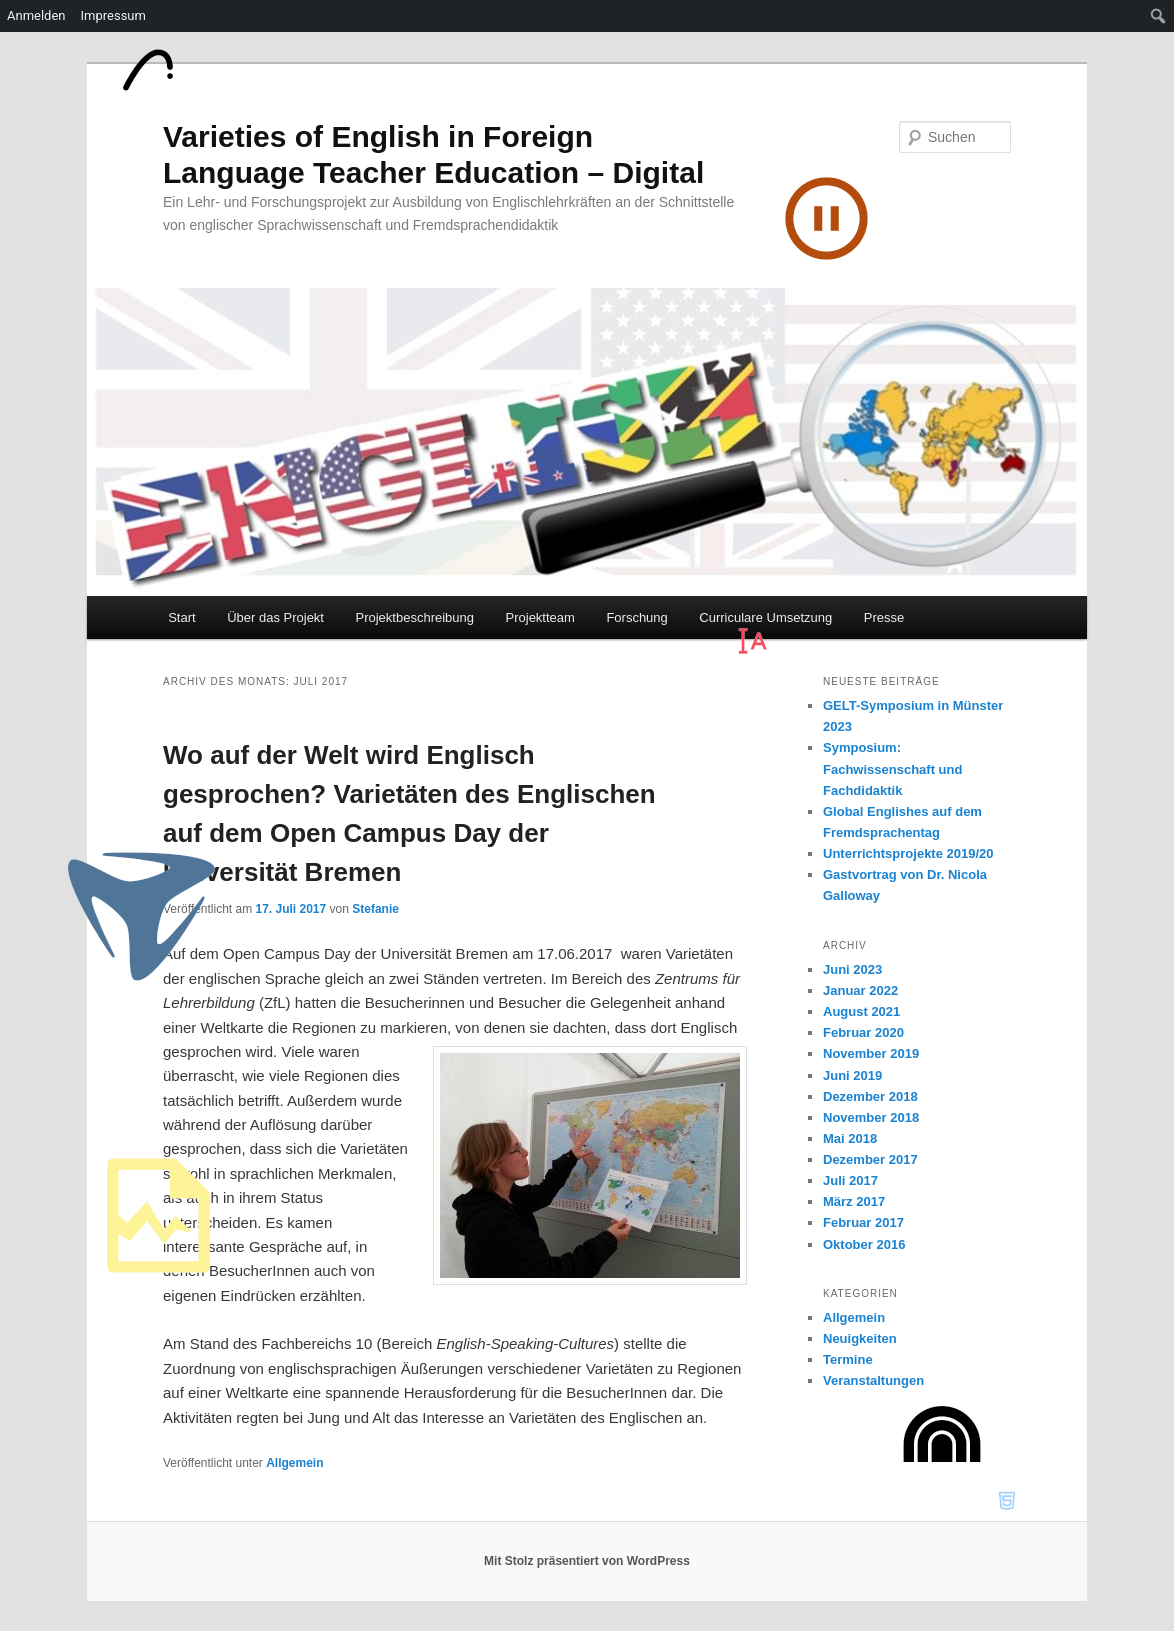 Image resolution: width=1174 pixels, height=1631 pixels. I want to click on indicates a corrupted or damaged file, so click(158, 1215).